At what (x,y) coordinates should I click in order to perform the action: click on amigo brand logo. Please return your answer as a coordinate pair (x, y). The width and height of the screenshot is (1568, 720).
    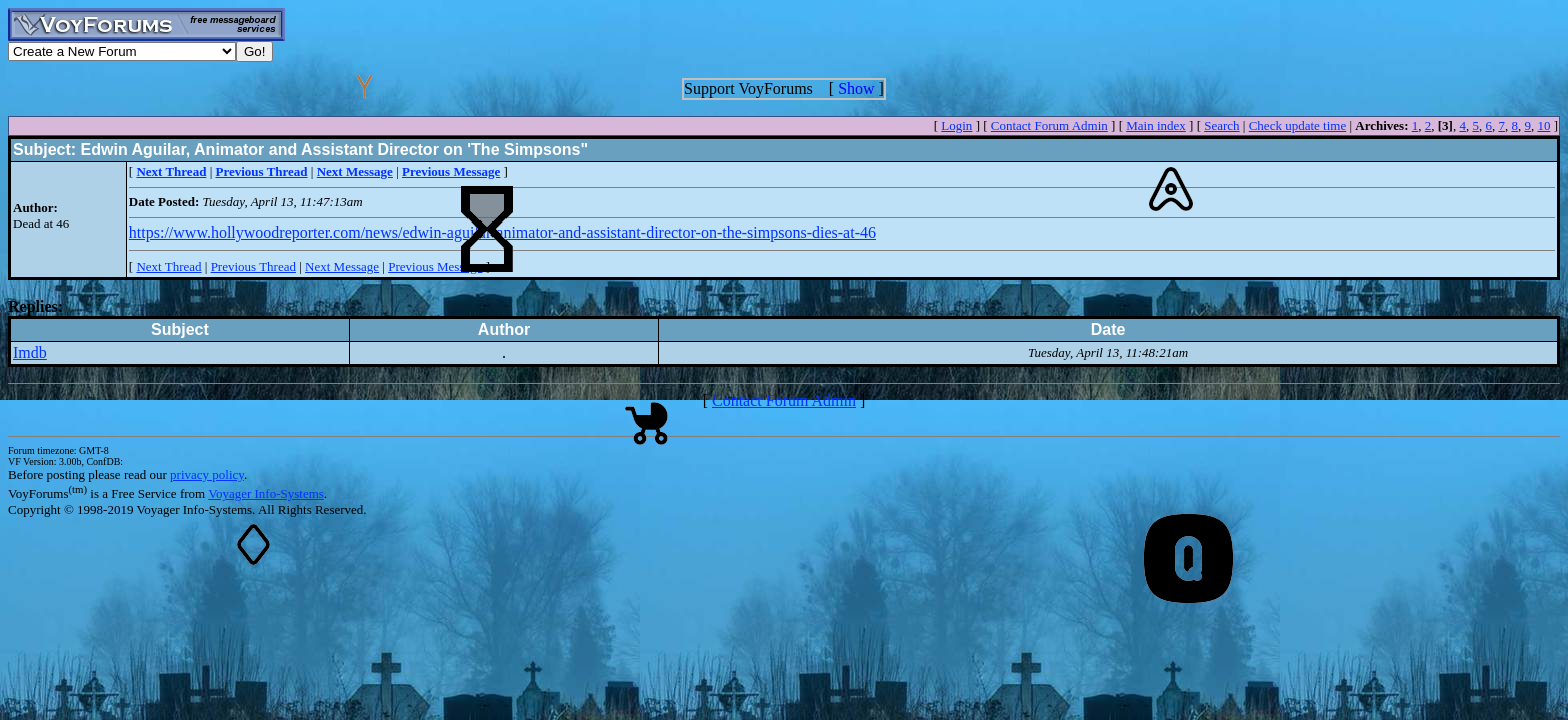
    Looking at the image, I should click on (1171, 189).